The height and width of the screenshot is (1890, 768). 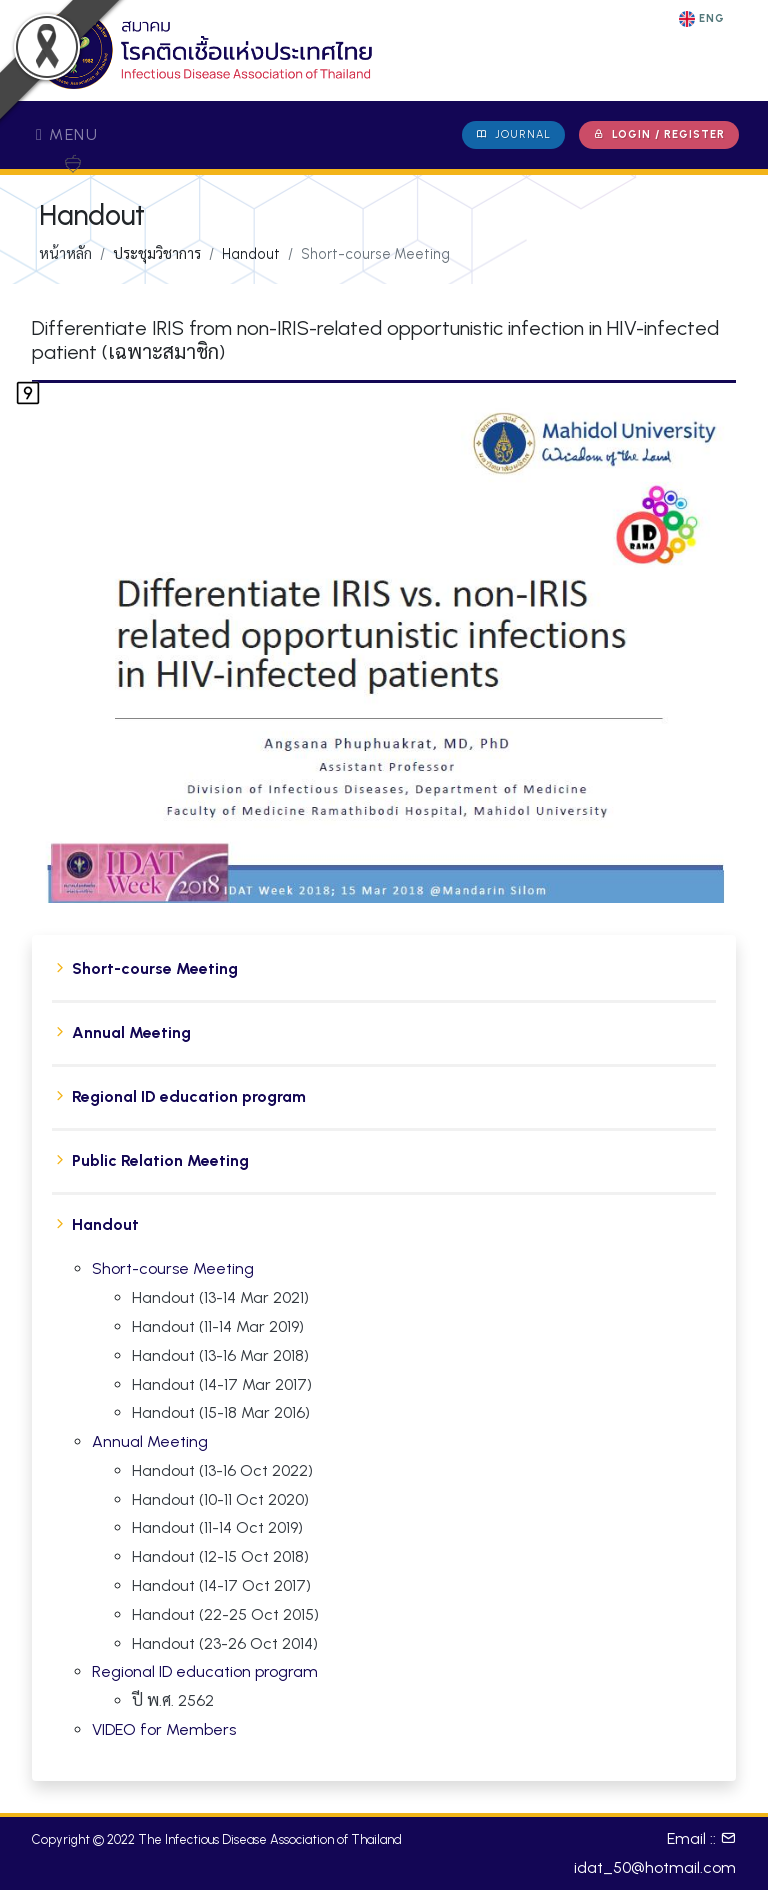 What do you see at coordinates (28, 393) in the screenshot?
I see `select number nine` at bounding box center [28, 393].